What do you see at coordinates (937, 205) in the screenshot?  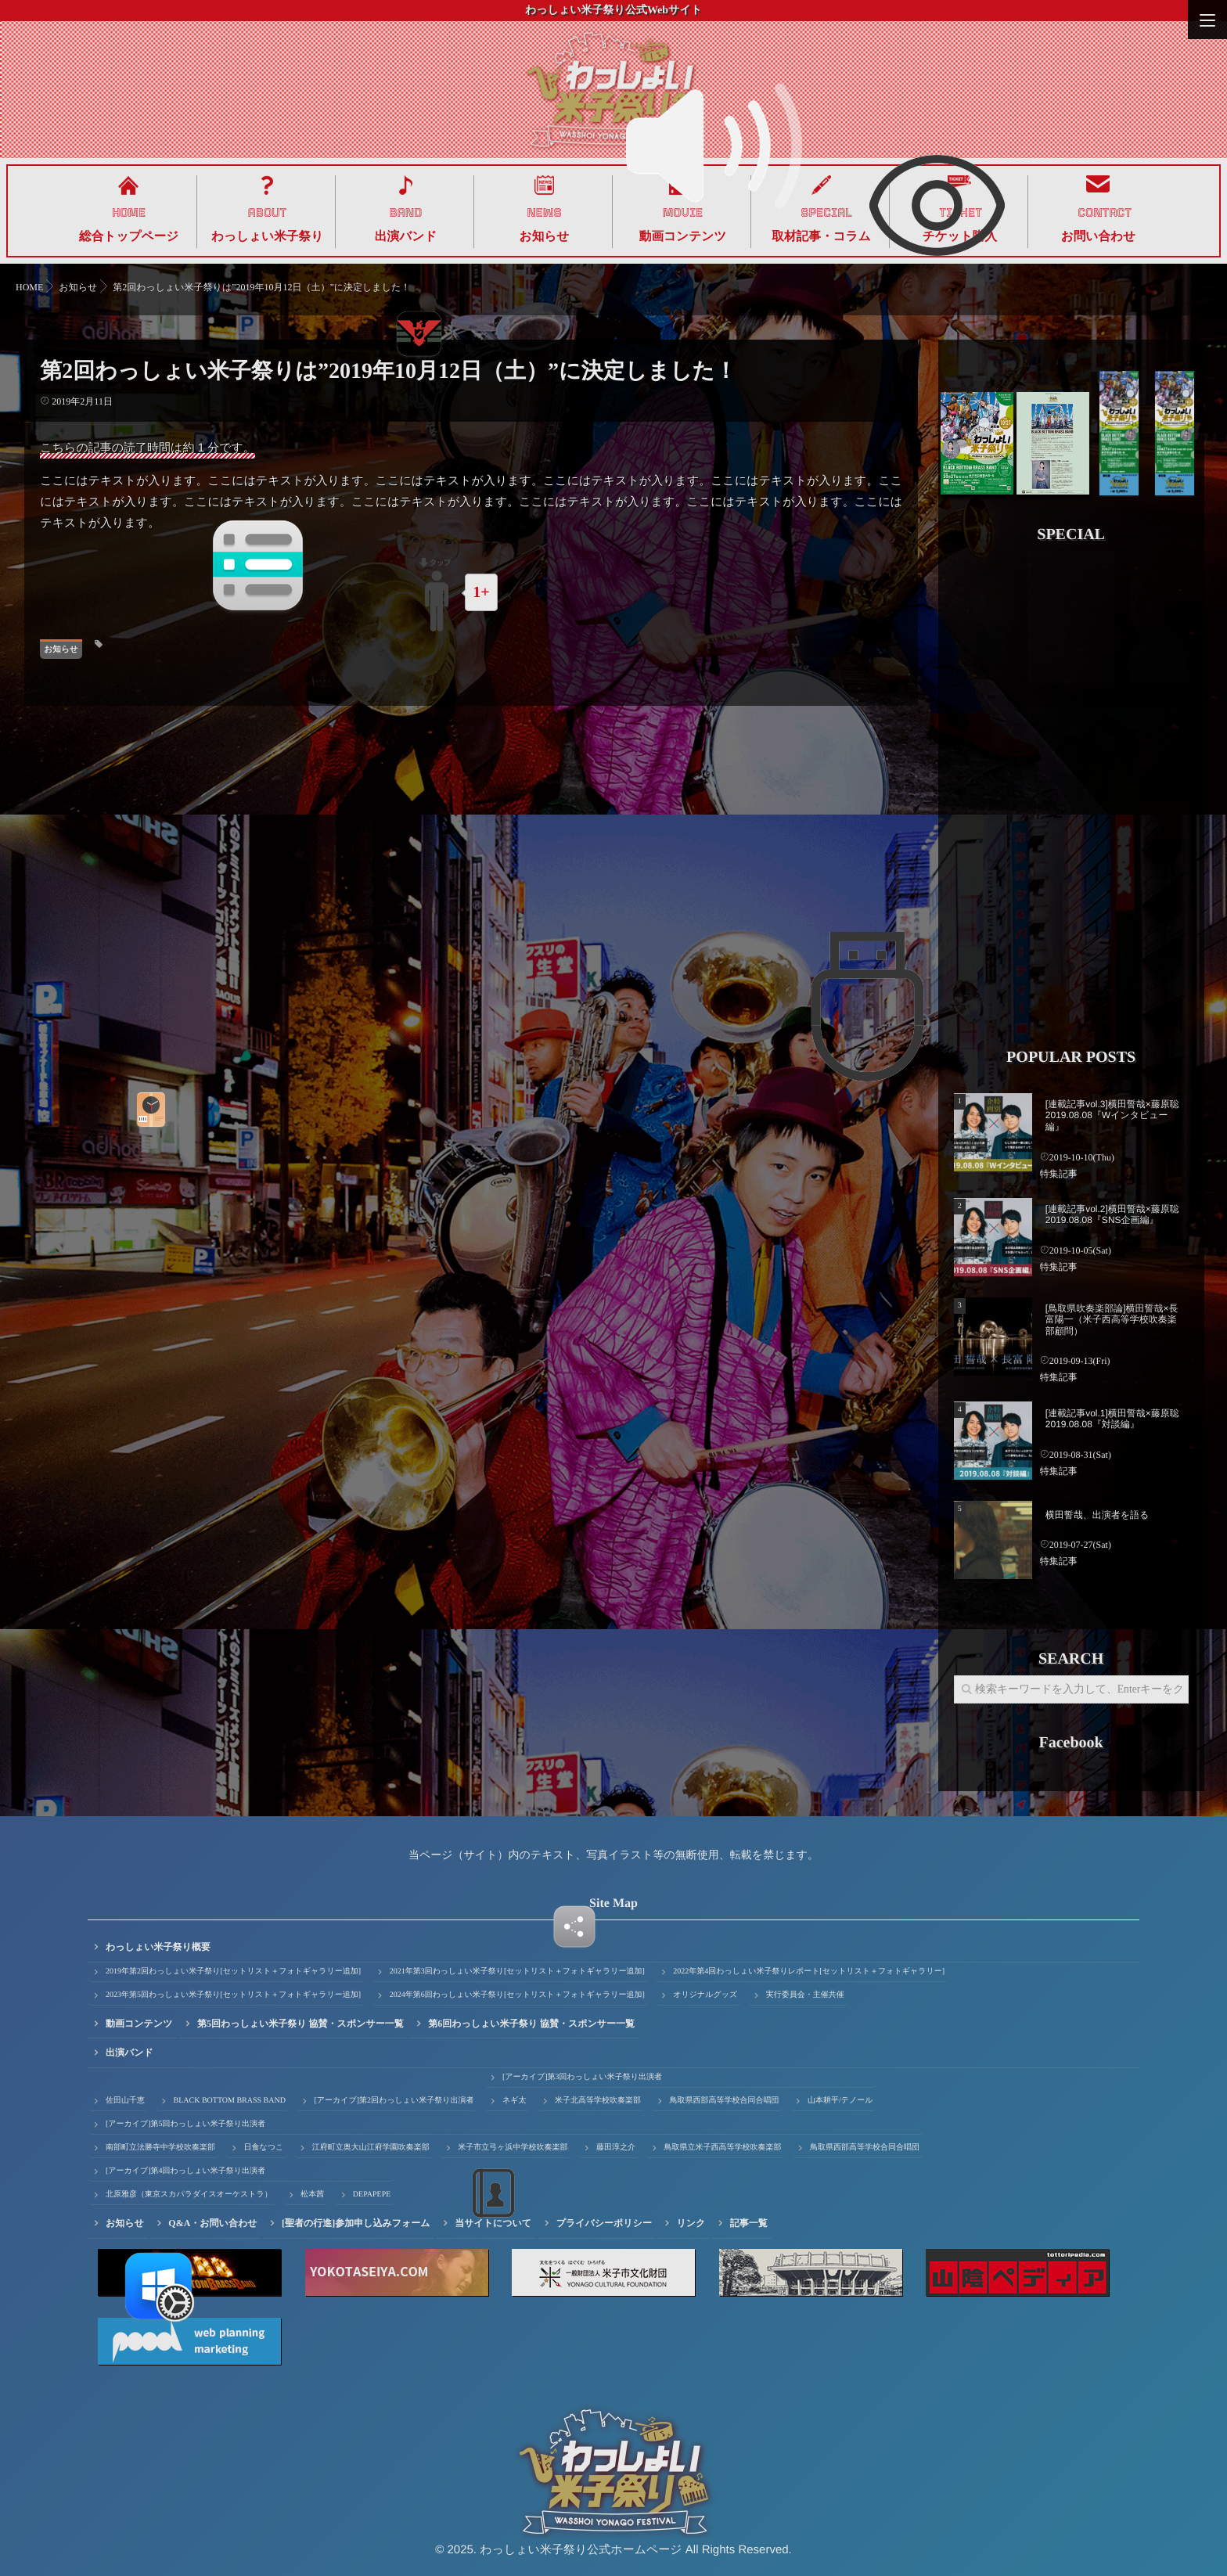 I see `access visibility or display settings` at bounding box center [937, 205].